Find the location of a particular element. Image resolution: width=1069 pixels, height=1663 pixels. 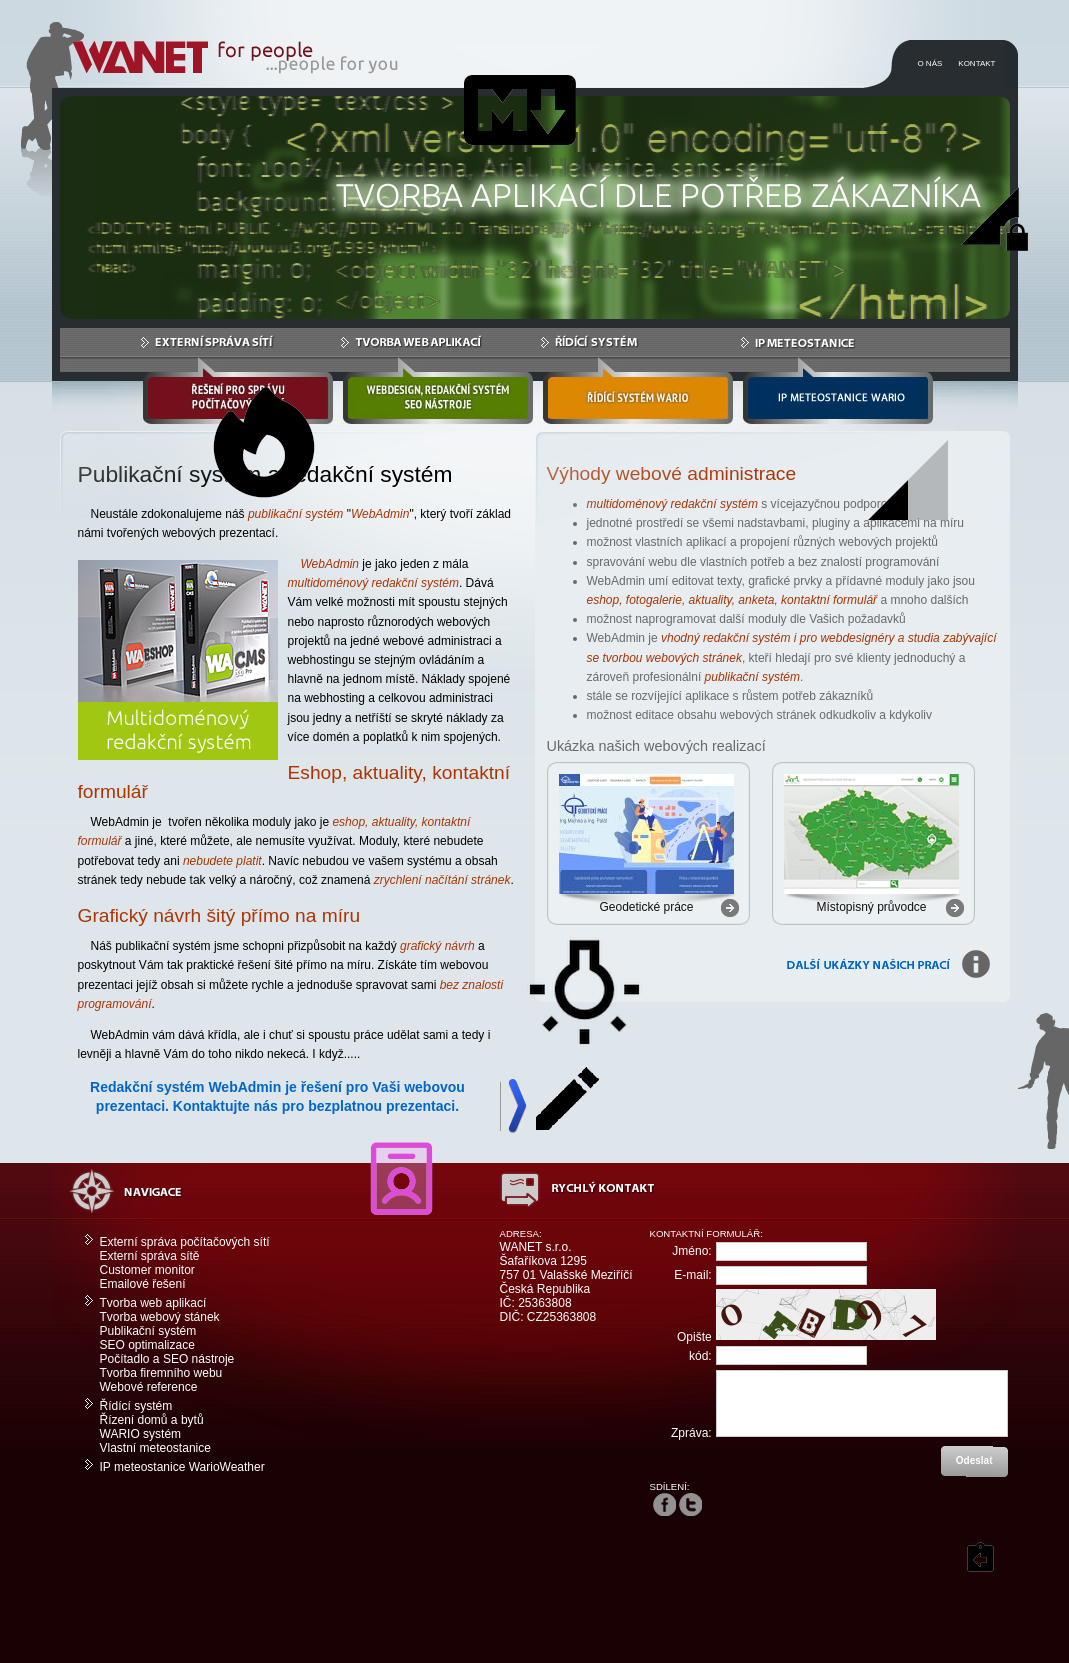

network connection is secured or encrypted is located at coordinates (994, 220).